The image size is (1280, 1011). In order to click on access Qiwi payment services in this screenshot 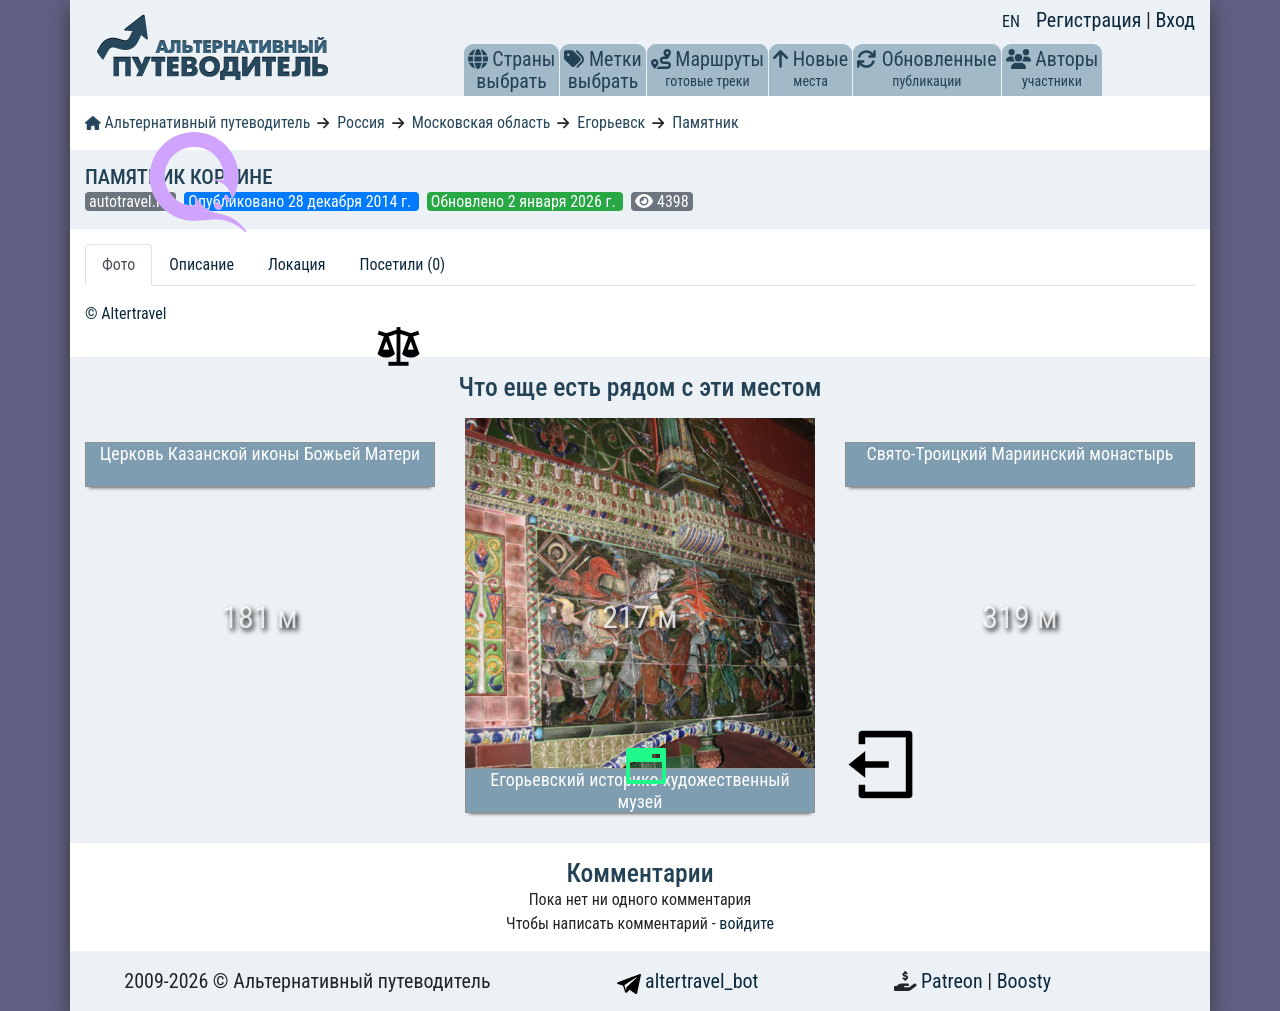, I will do `click(198, 182)`.